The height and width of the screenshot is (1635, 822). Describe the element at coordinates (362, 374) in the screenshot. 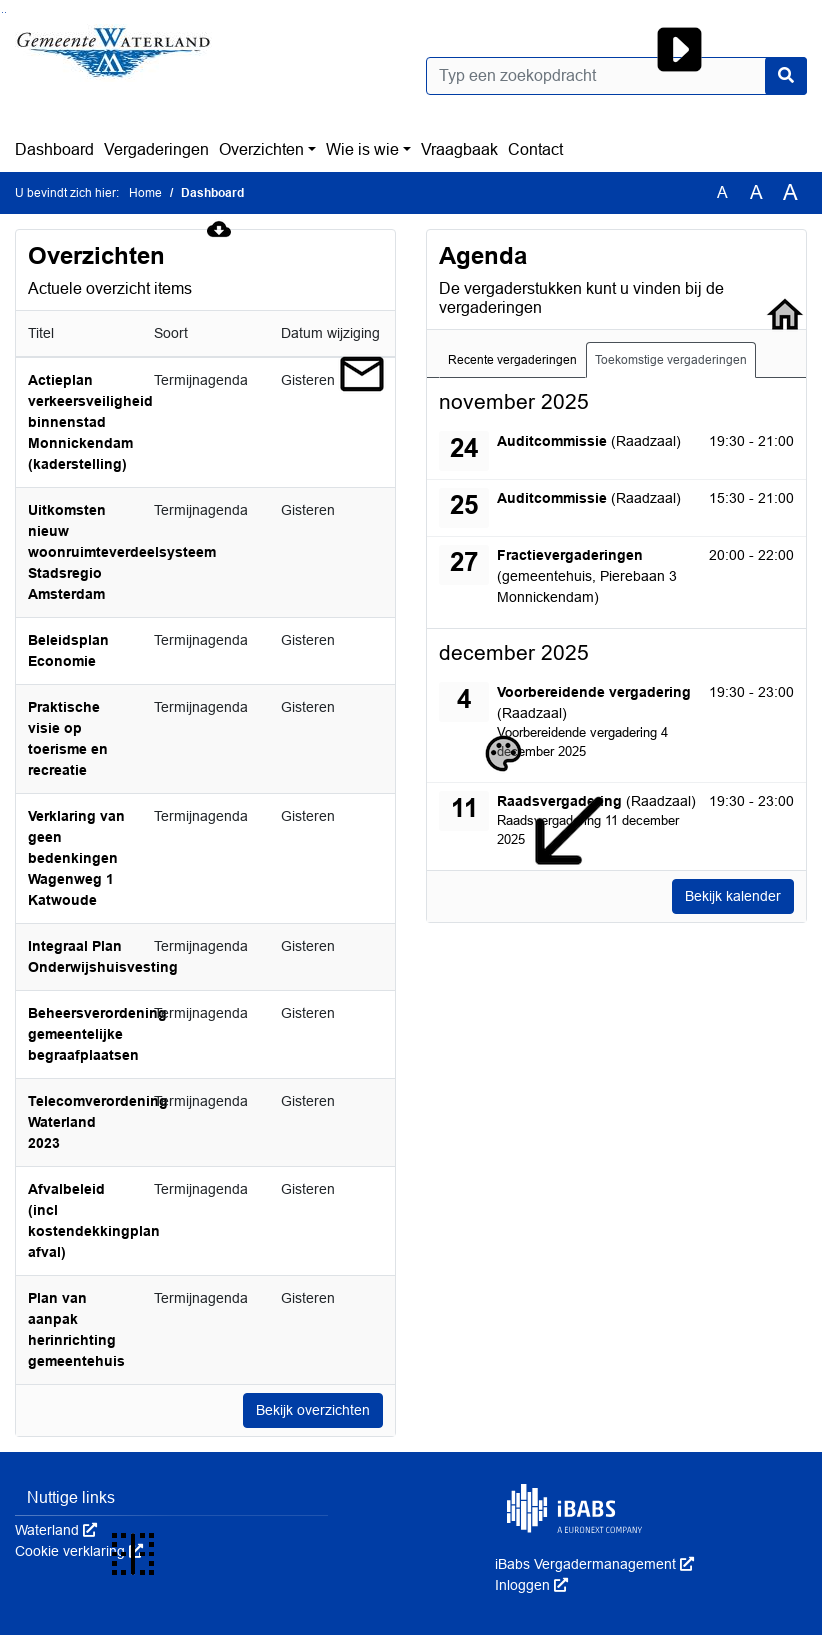

I see `view unread emails or messages` at that location.